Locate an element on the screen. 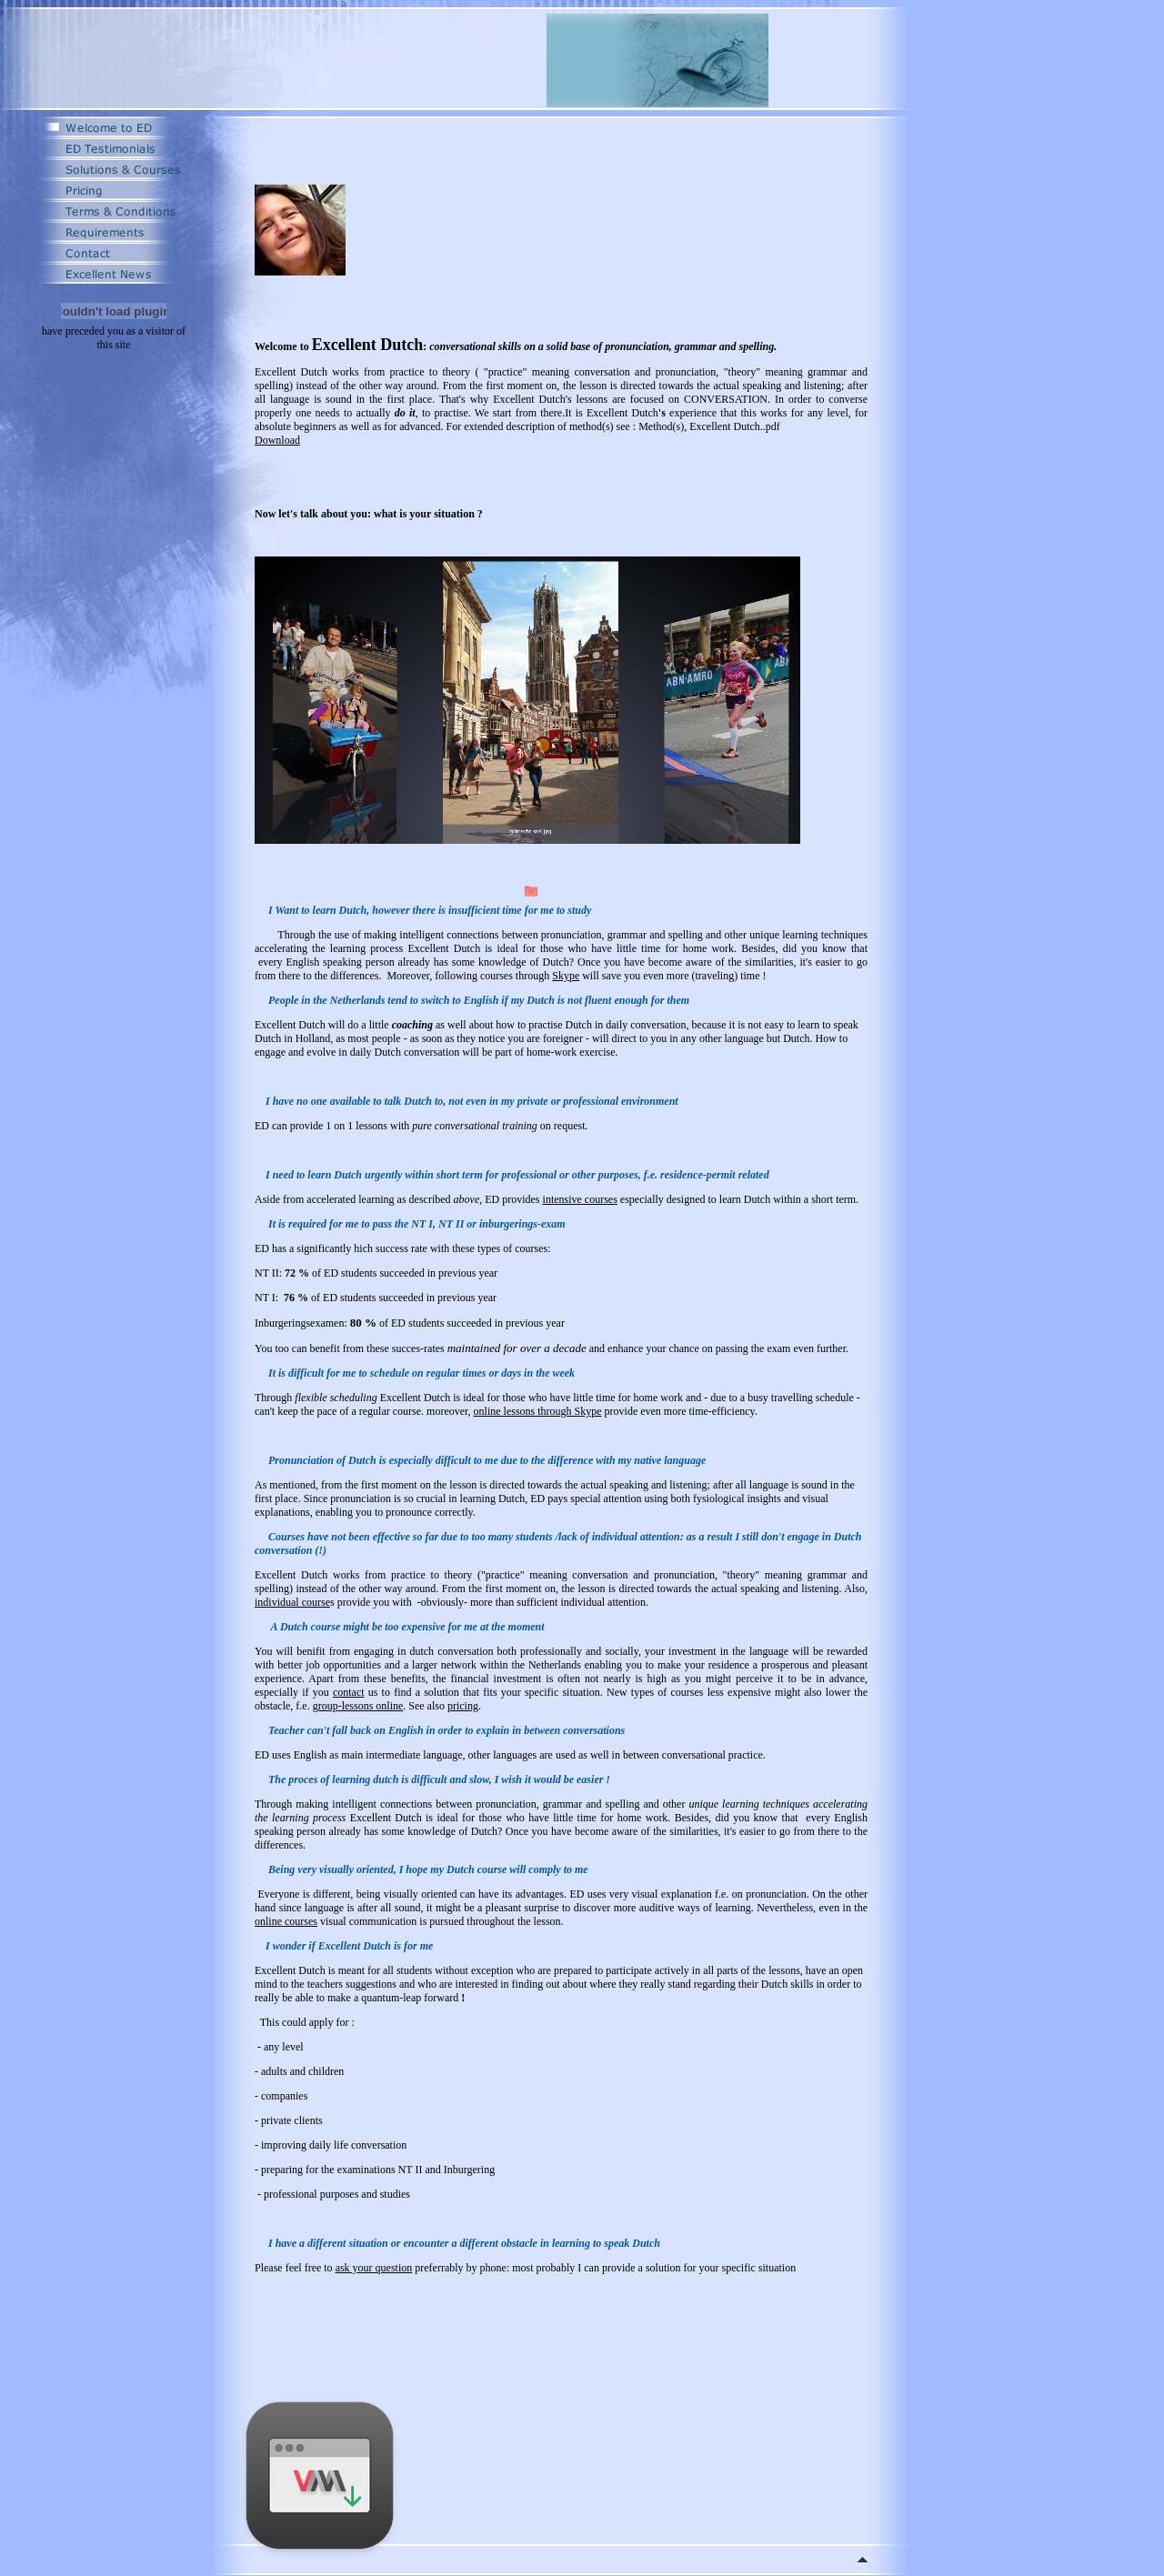 The width and height of the screenshot is (1164, 2576). configure virtual machine installation settings is located at coordinates (319, 2475).